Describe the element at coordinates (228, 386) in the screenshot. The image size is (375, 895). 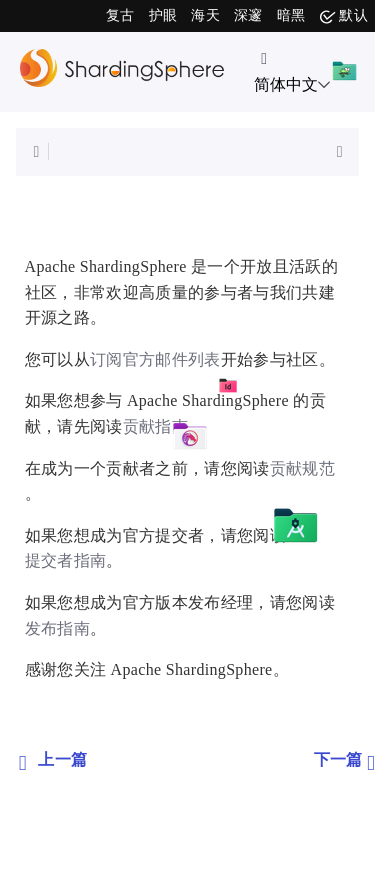
I see `folder containing adobe indesign project files` at that location.